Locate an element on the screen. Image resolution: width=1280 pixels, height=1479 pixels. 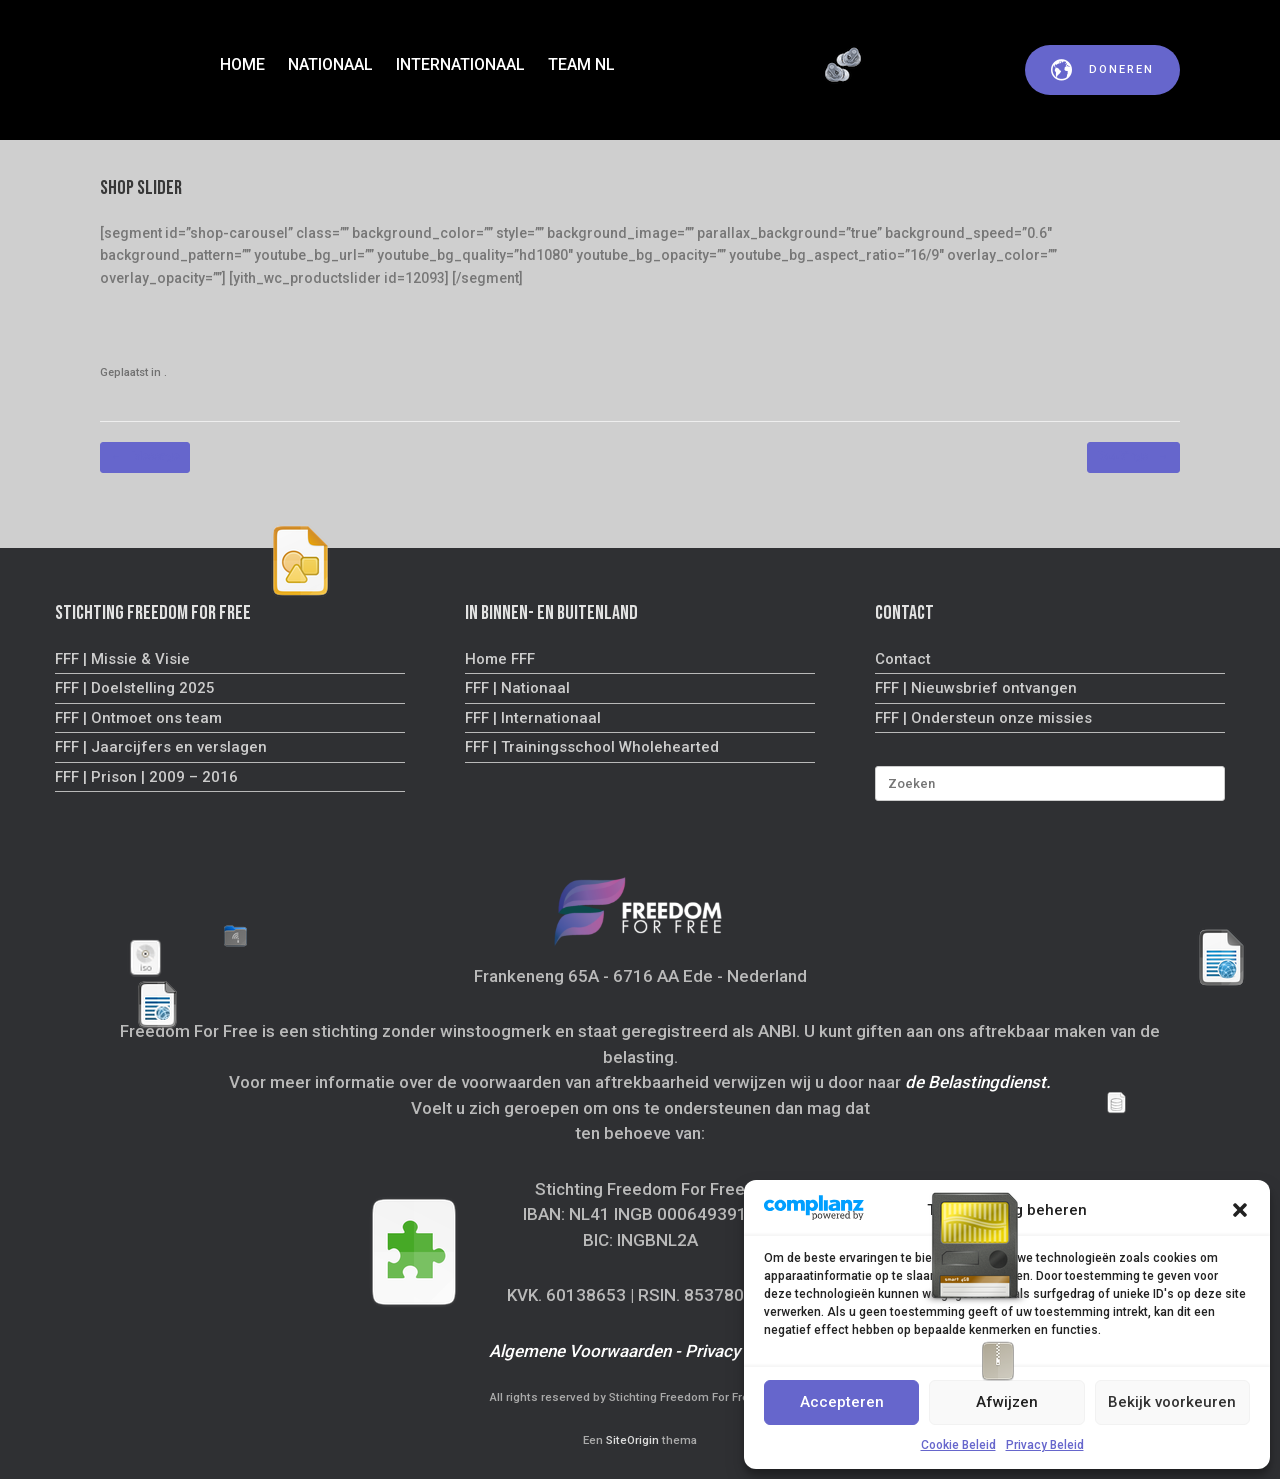
open archive manager application is located at coordinates (998, 1361).